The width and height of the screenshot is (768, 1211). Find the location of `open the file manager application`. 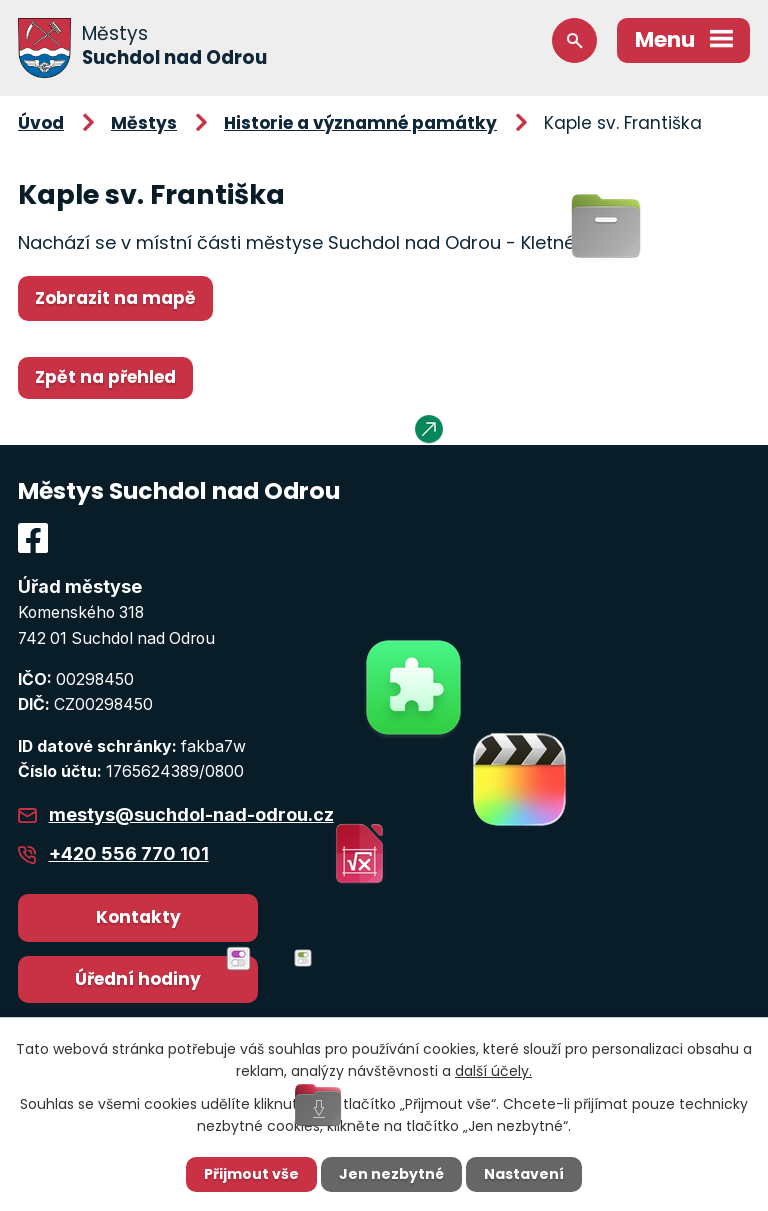

open the file manager application is located at coordinates (606, 226).